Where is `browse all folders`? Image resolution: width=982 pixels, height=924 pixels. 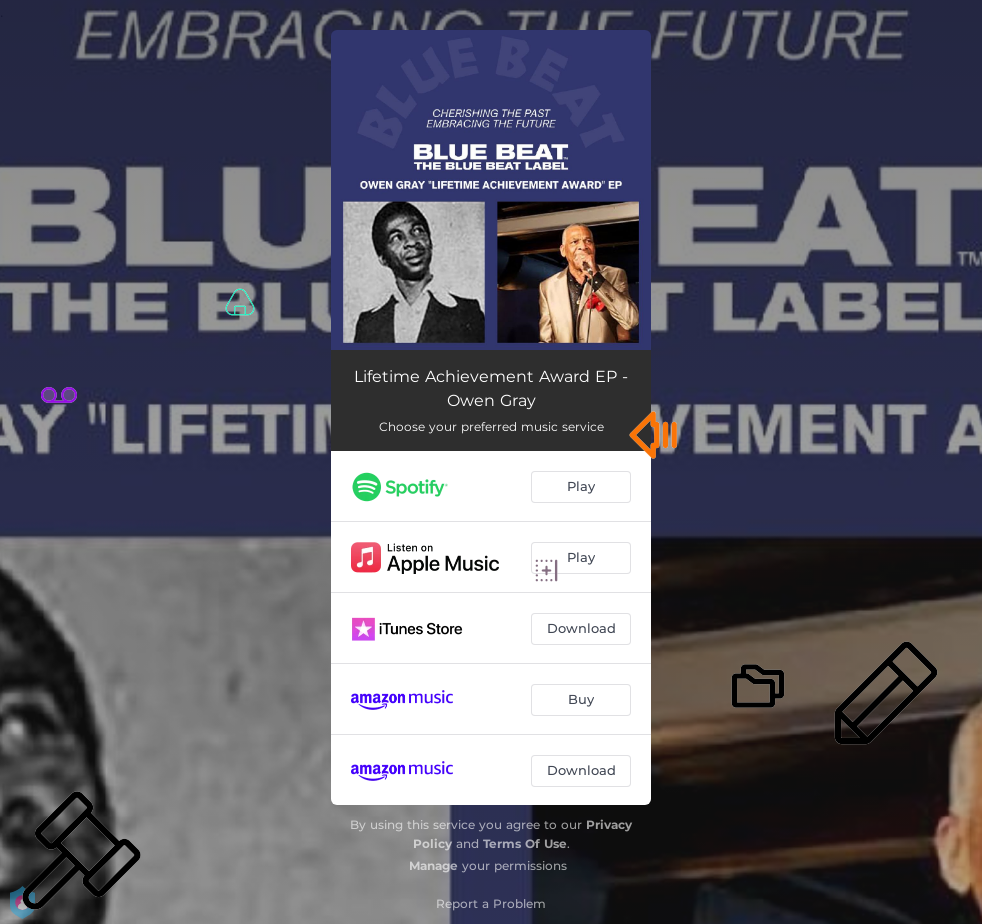 browse all folders is located at coordinates (757, 686).